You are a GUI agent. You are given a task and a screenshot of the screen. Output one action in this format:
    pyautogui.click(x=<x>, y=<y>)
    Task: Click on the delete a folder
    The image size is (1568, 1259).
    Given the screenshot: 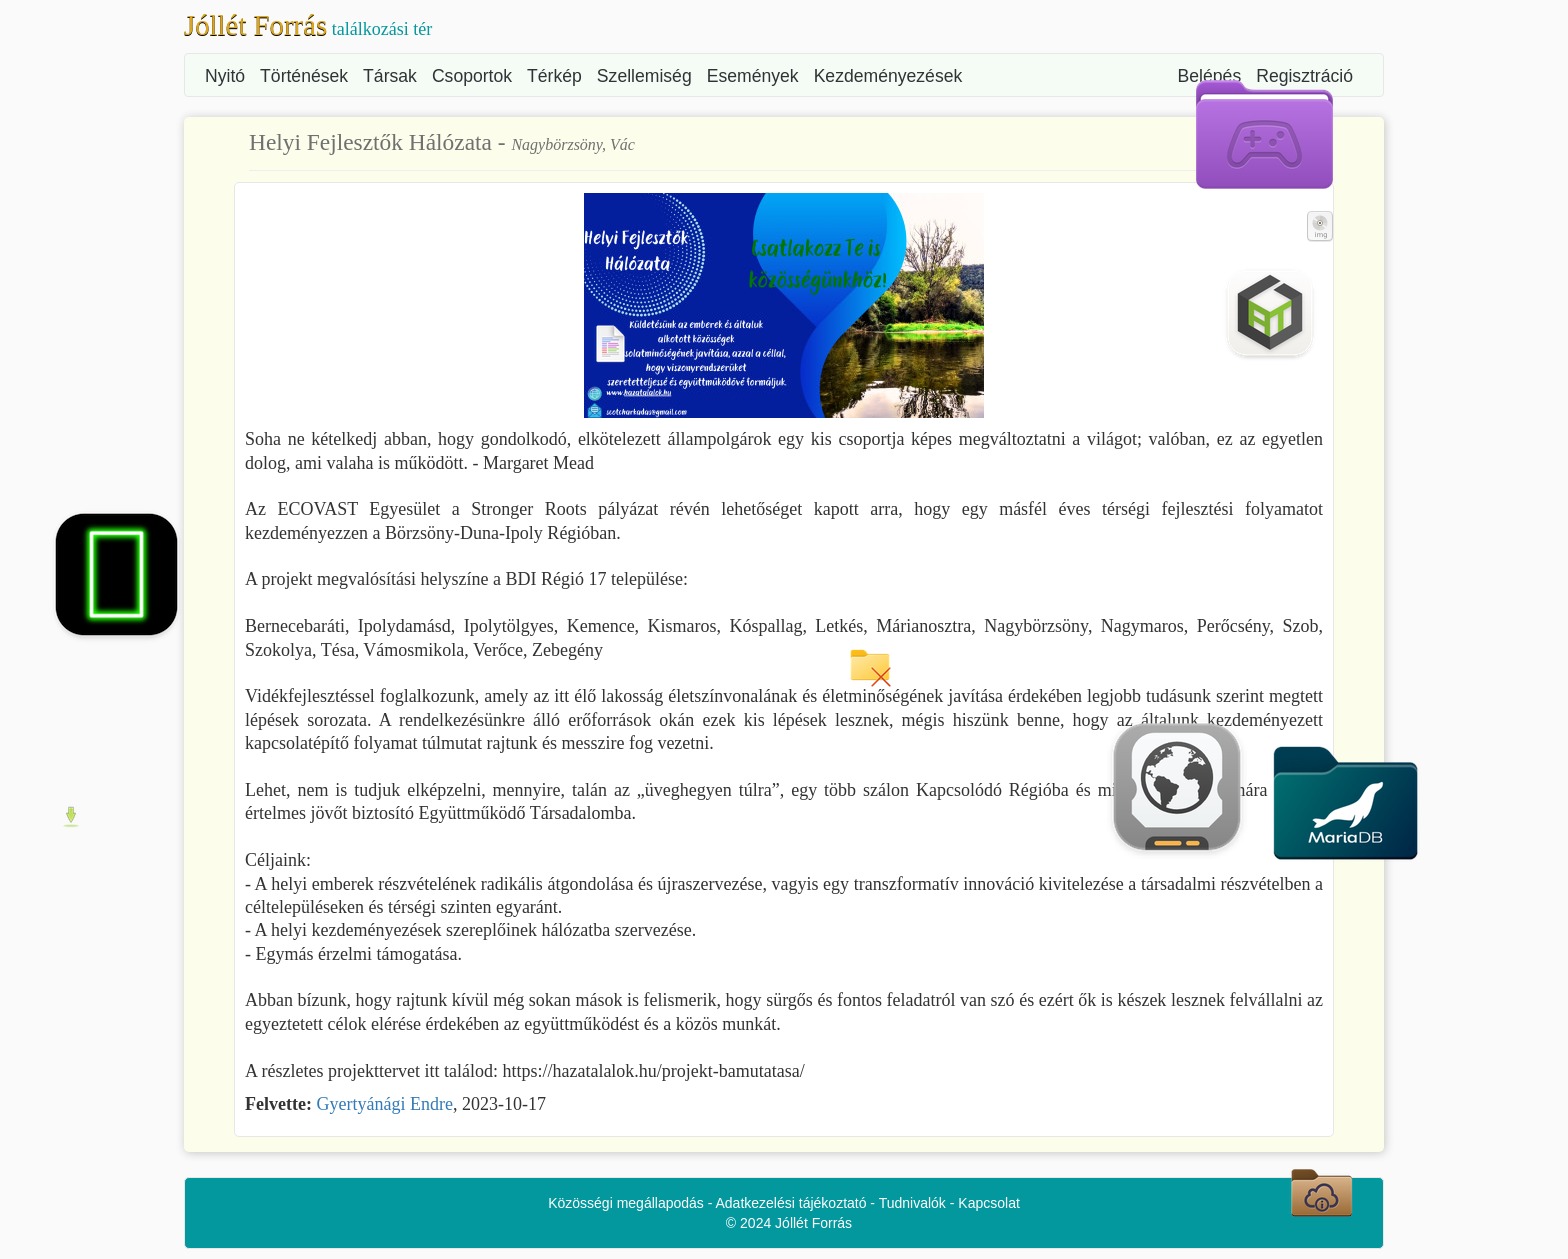 What is the action you would take?
    pyautogui.click(x=870, y=666)
    